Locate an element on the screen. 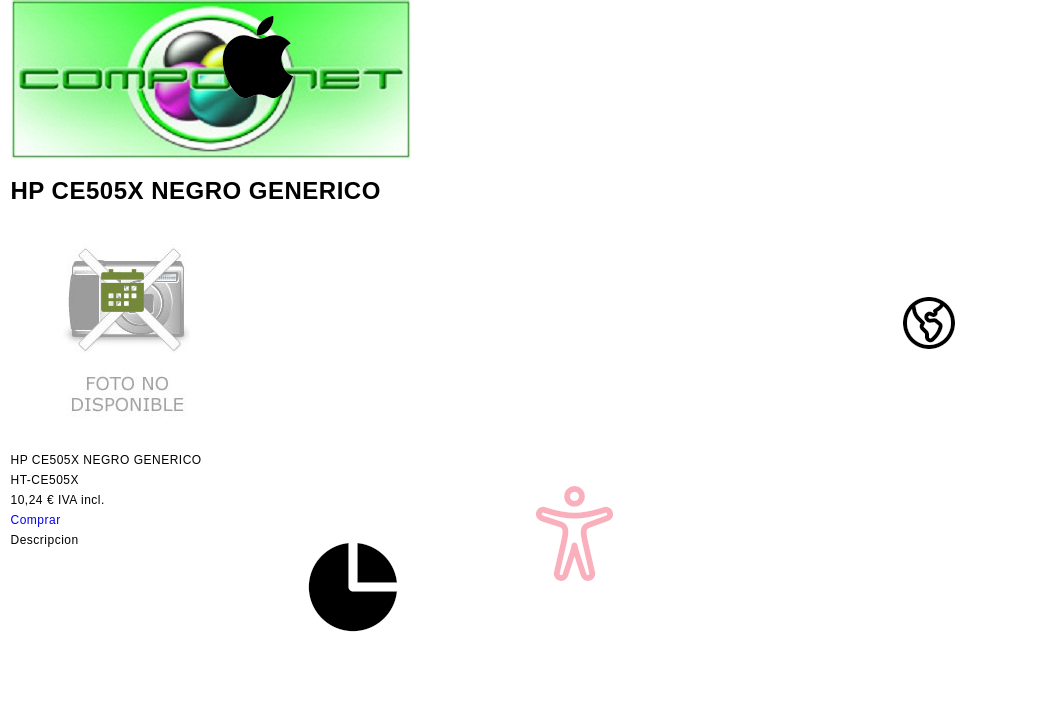 The image size is (1052, 720). view your calendar is located at coordinates (122, 290).